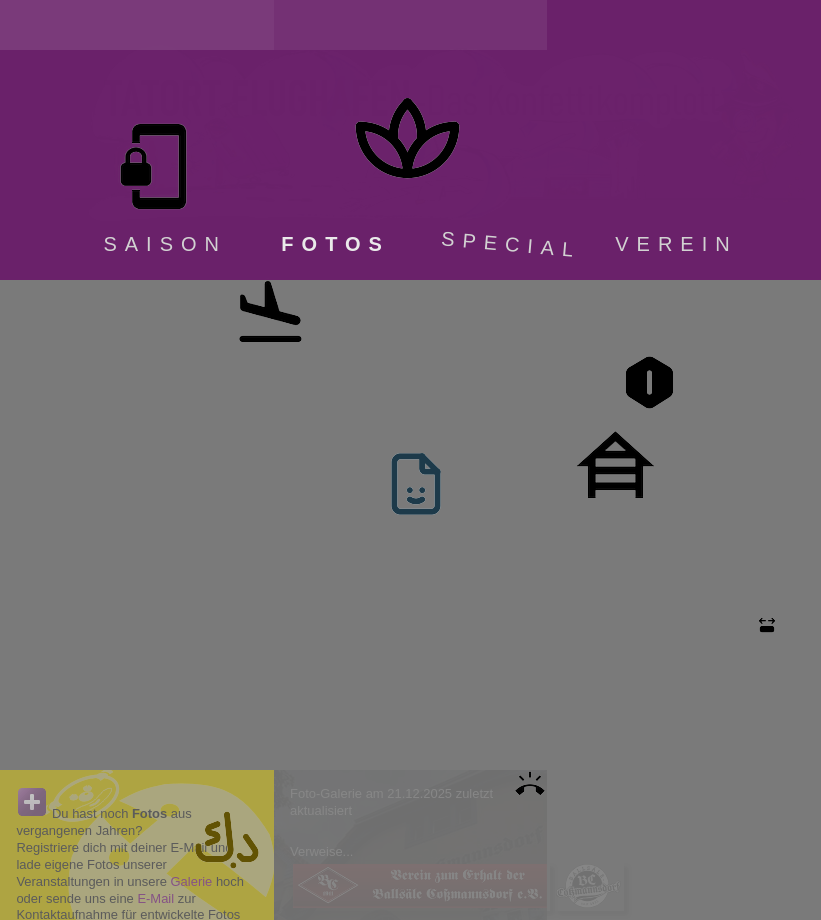 Image resolution: width=821 pixels, height=920 pixels. Describe the element at coordinates (270, 312) in the screenshot. I see `indicates arriving flight status` at that location.